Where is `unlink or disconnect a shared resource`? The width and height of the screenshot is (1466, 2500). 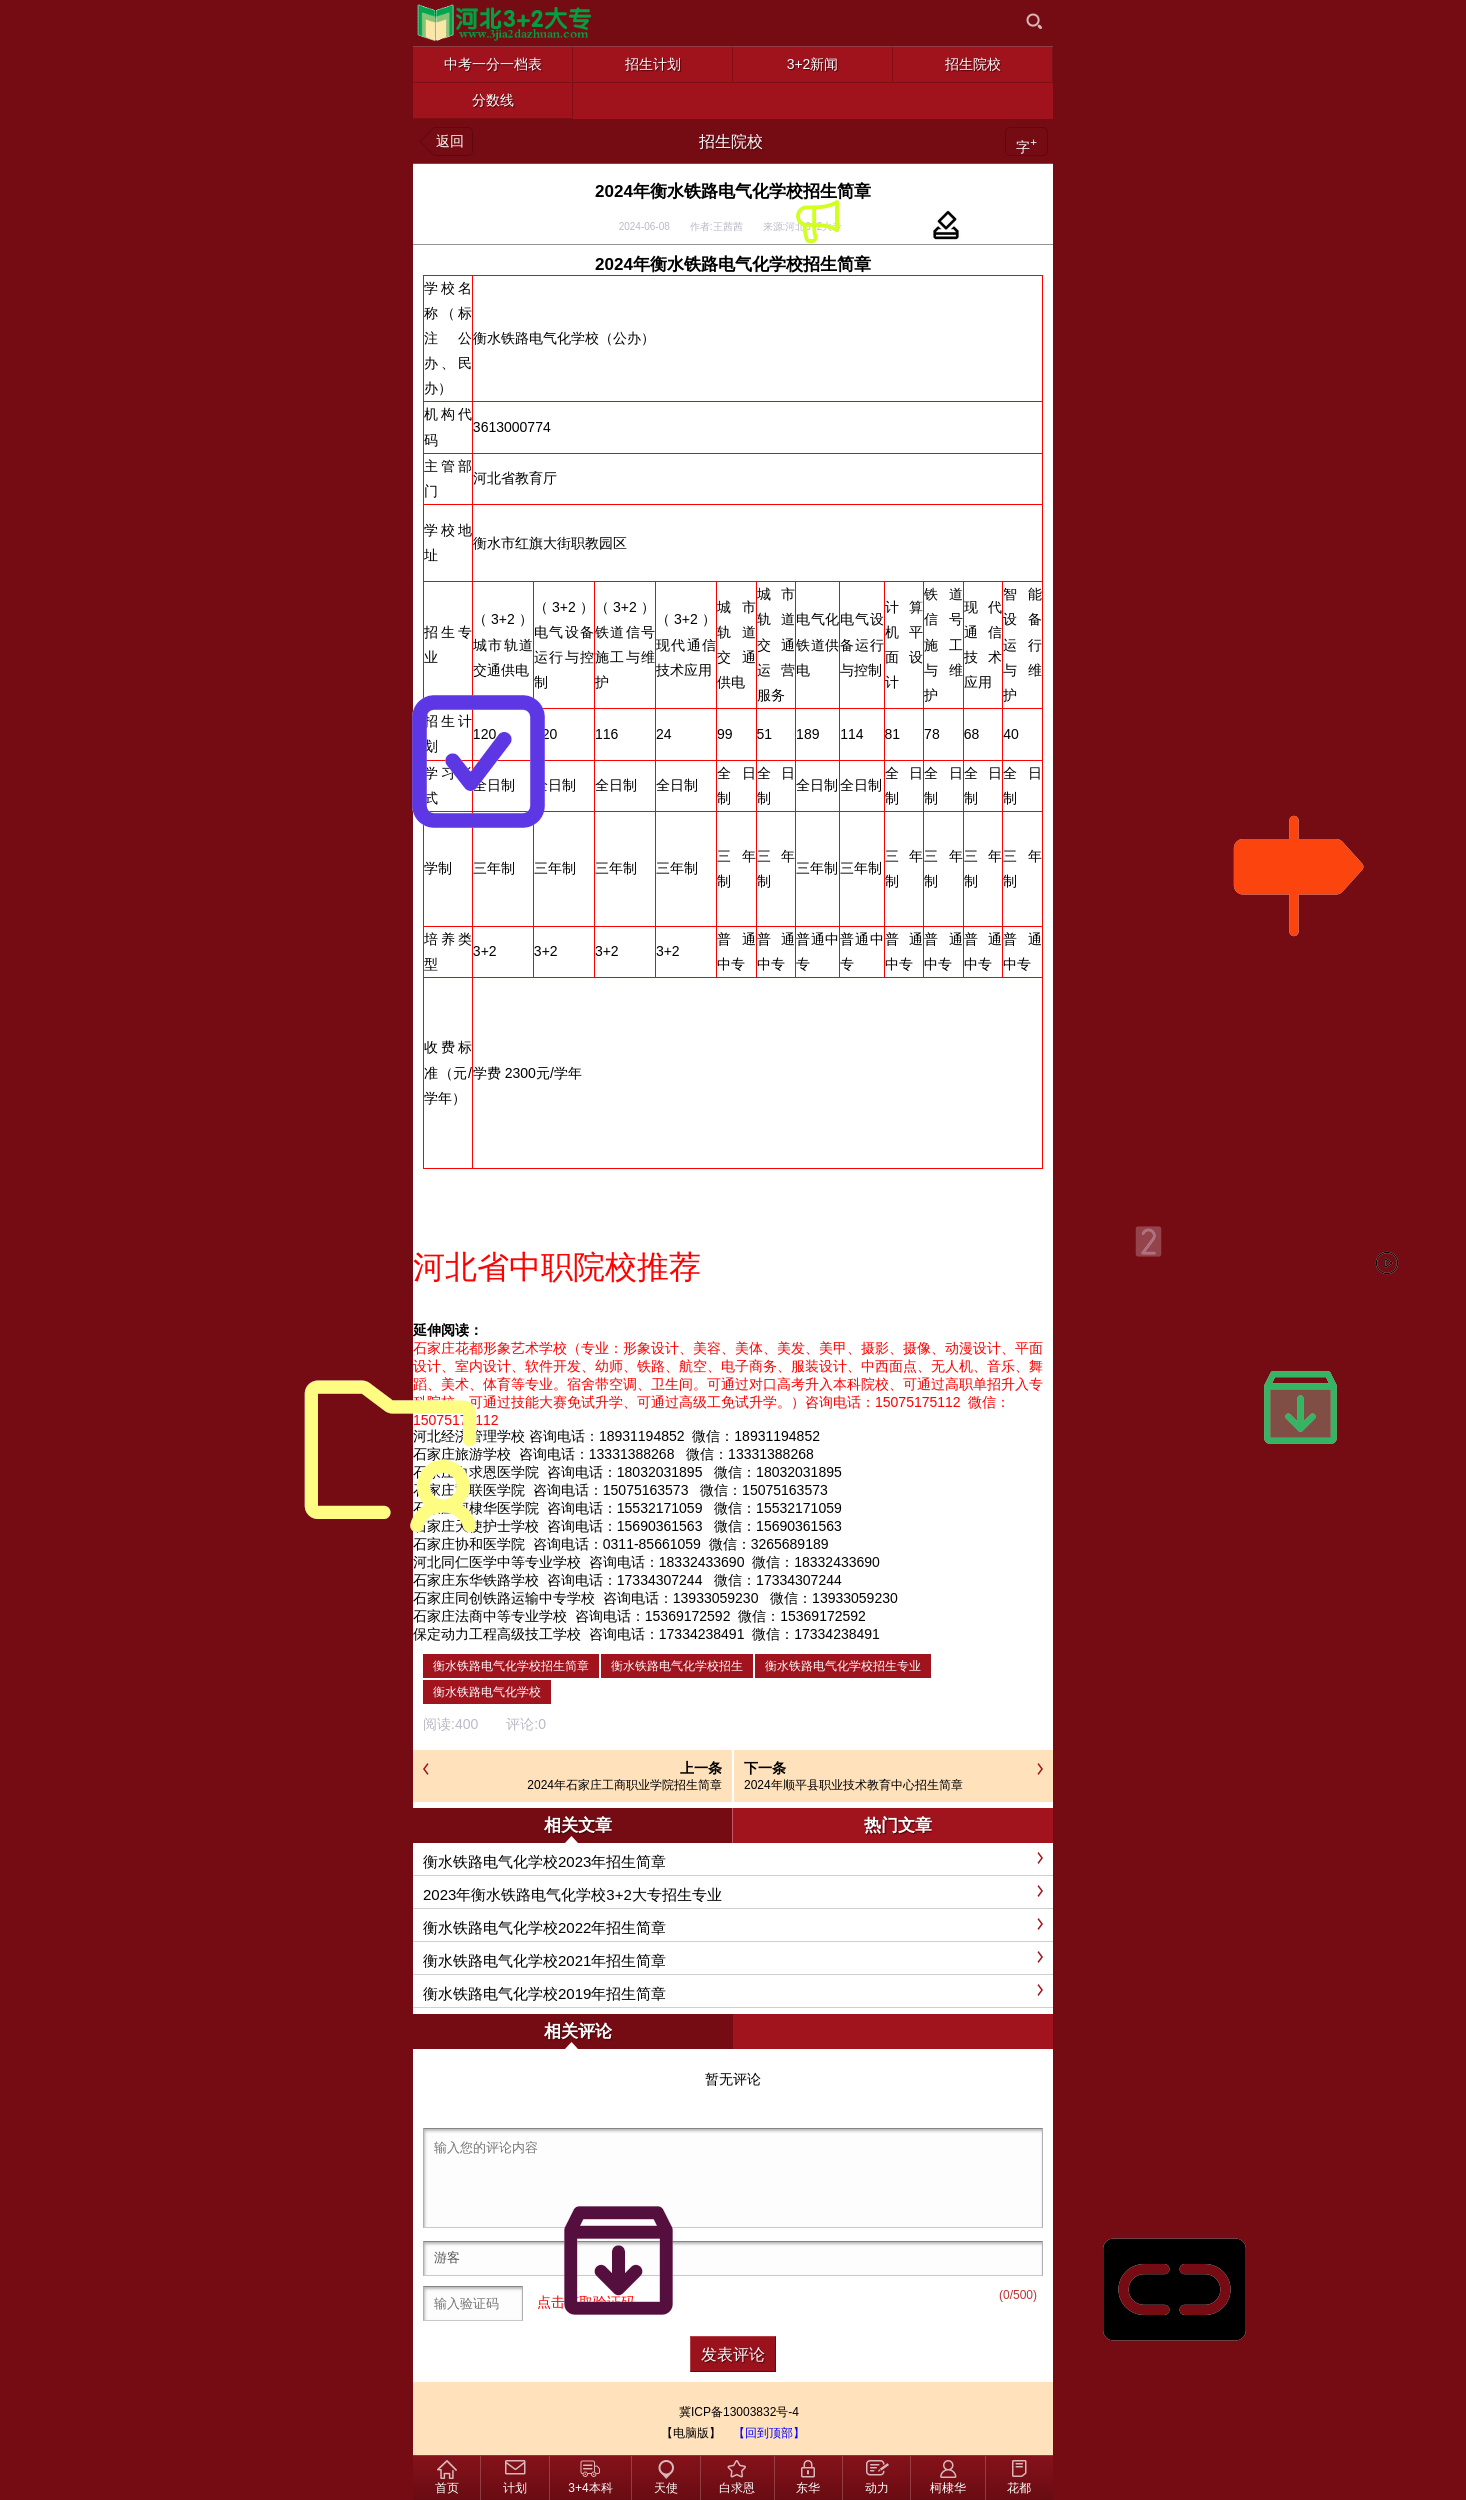
unlink or disconnect a shared resource is located at coordinates (1174, 2289).